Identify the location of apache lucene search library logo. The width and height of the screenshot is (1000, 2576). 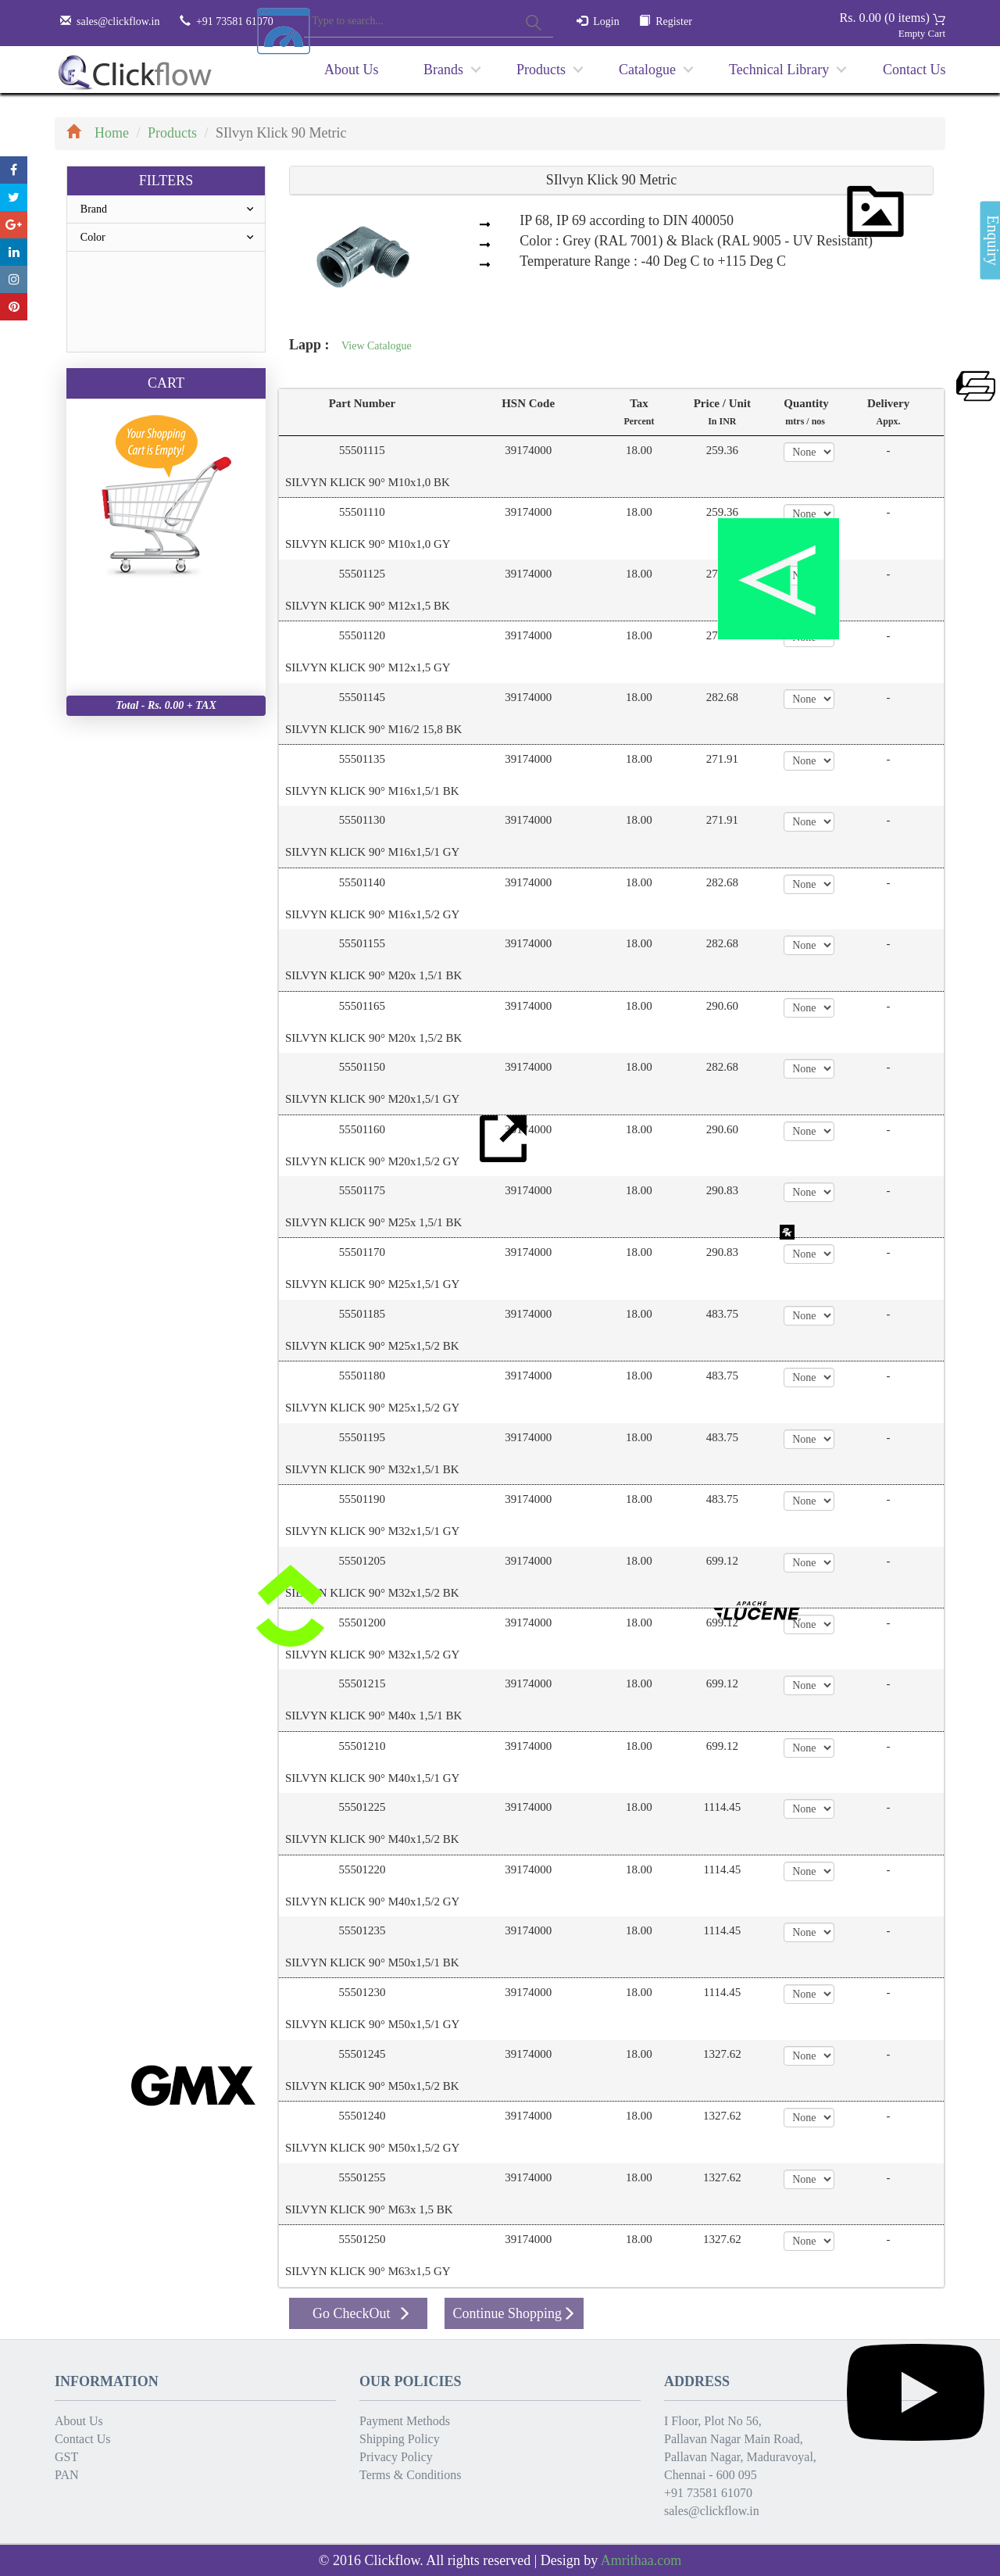
(757, 1611).